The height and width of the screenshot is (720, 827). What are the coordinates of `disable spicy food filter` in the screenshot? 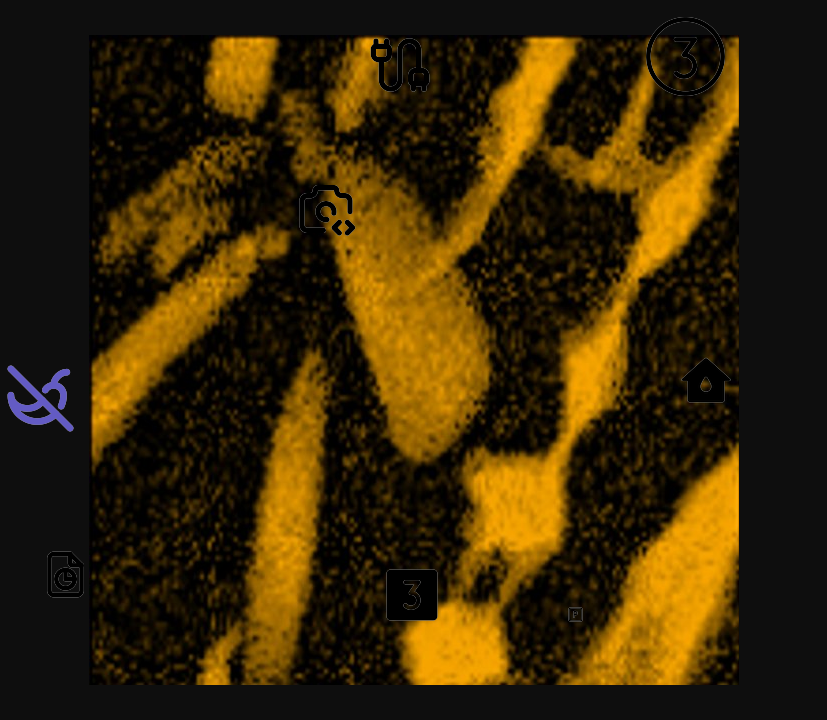 It's located at (40, 398).